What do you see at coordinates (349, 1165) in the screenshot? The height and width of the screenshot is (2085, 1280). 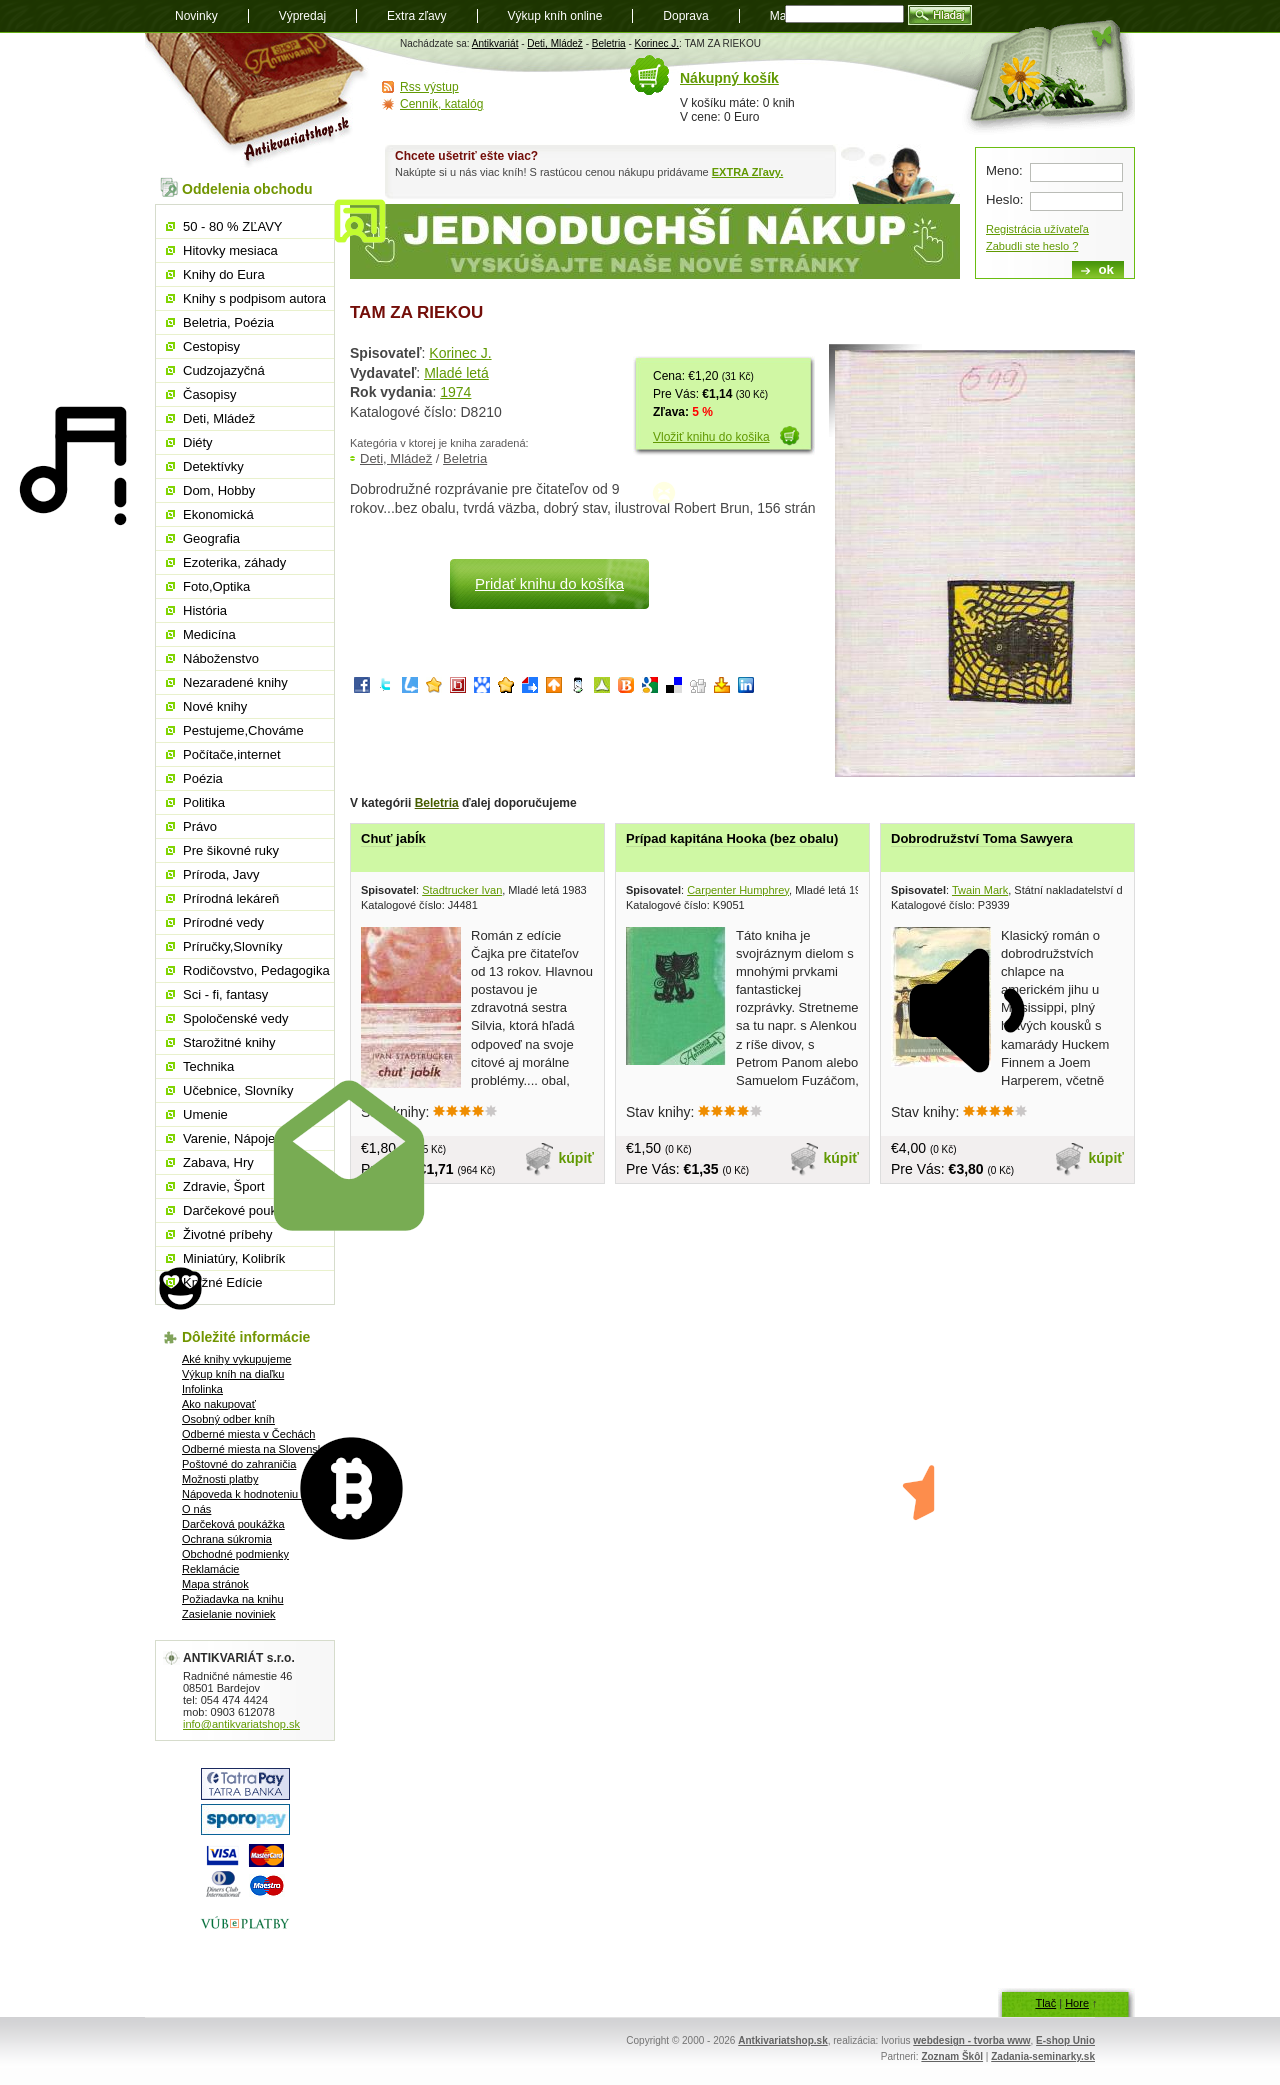 I see `view an opened or read email` at bounding box center [349, 1165].